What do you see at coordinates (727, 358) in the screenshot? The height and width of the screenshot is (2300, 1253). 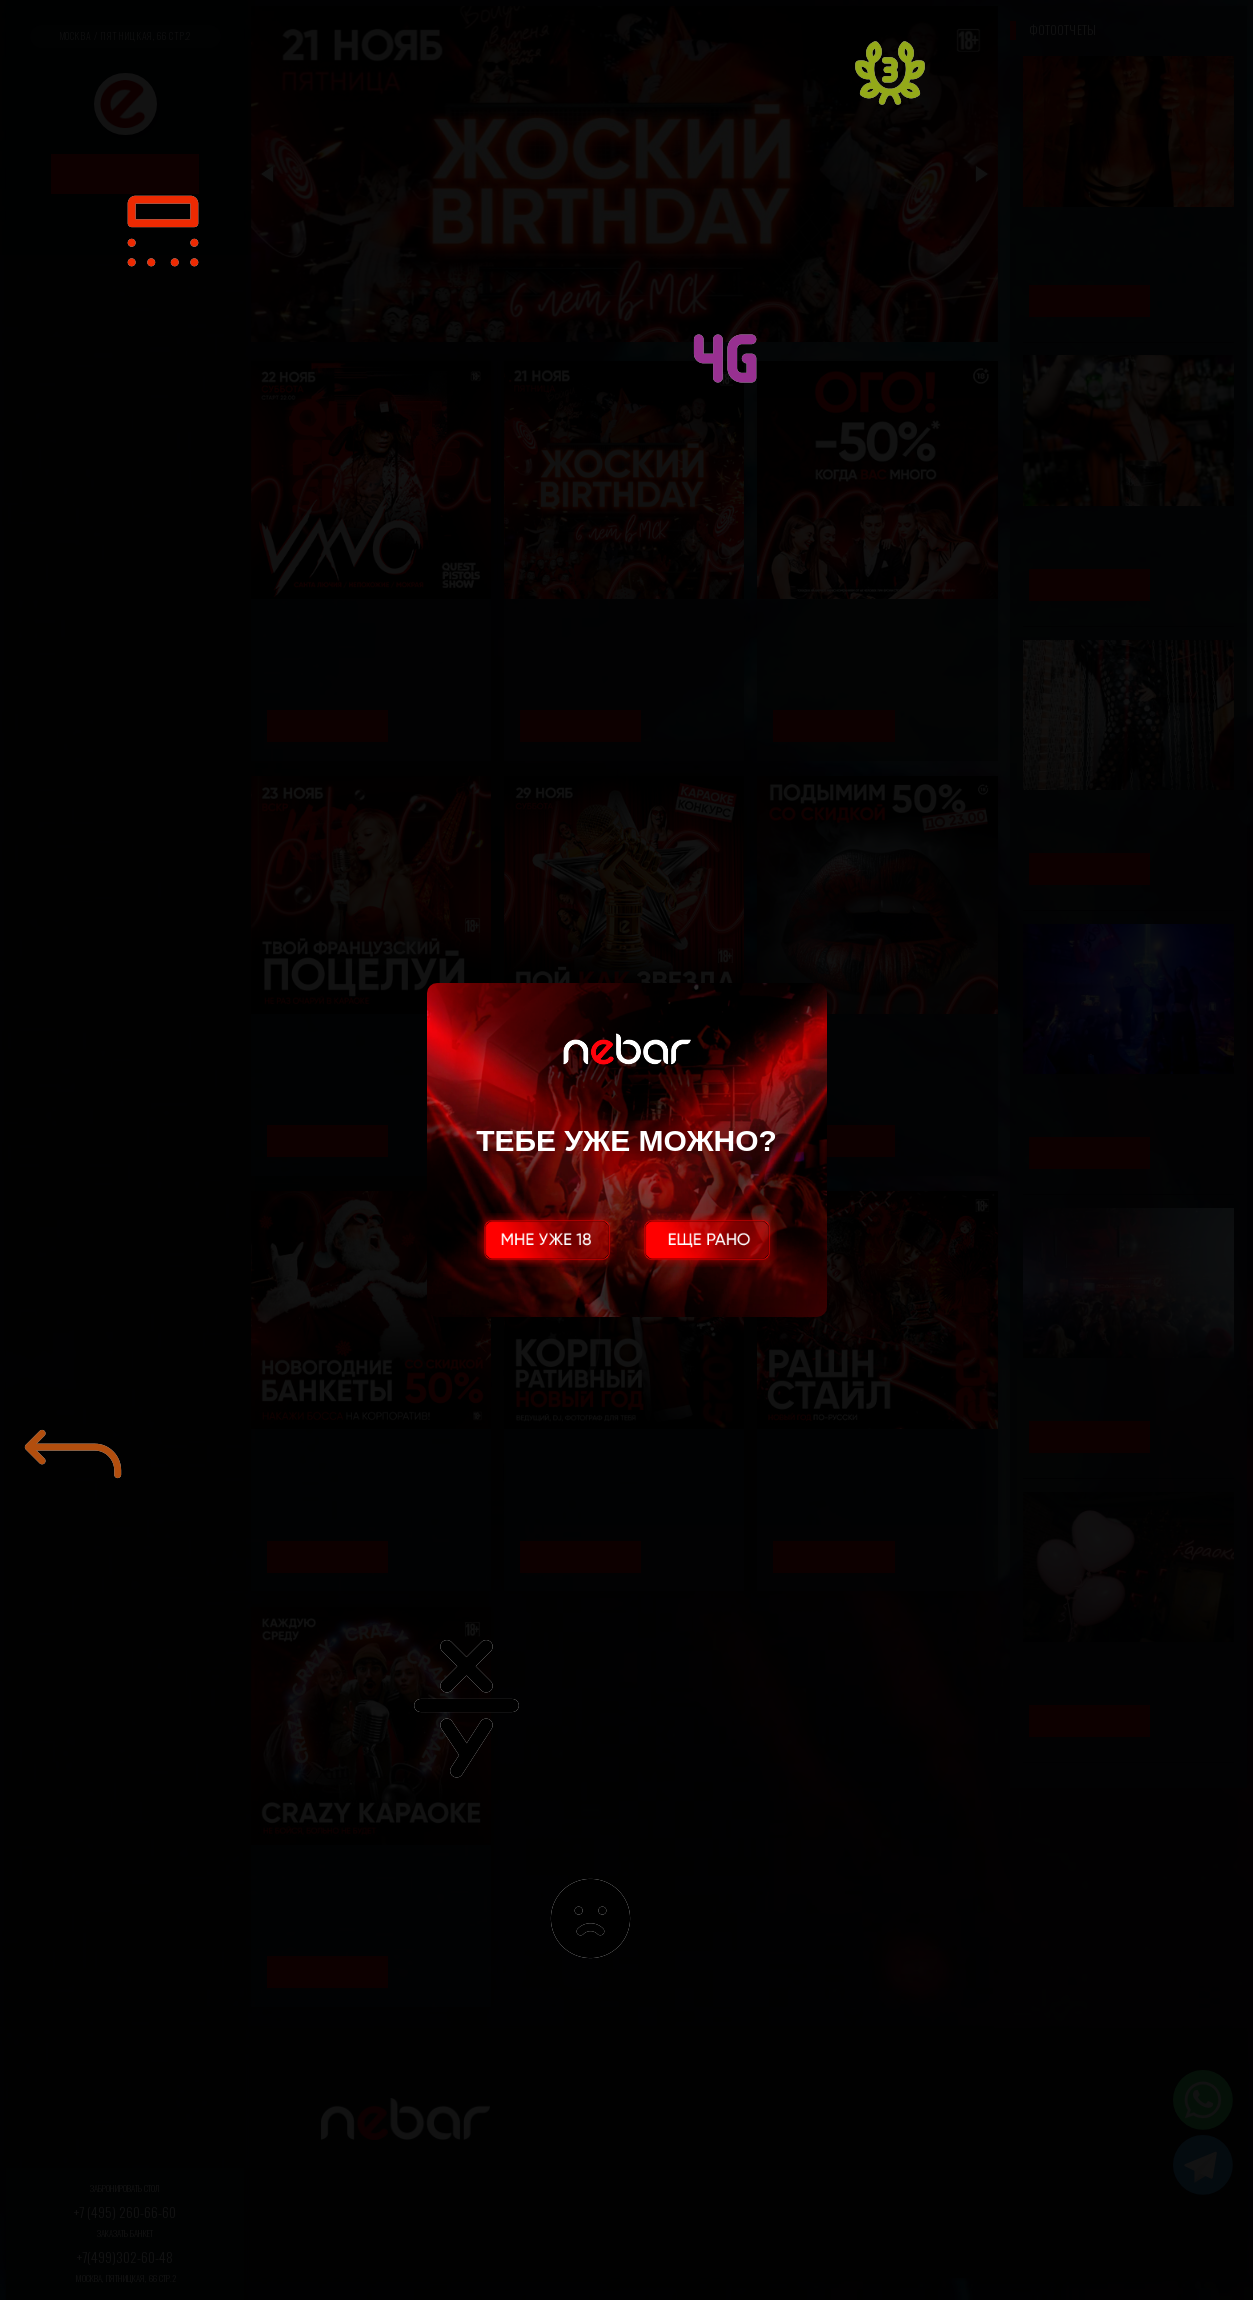 I see `indicates 4G cellular network connectivity` at bounding box center [727, 358].